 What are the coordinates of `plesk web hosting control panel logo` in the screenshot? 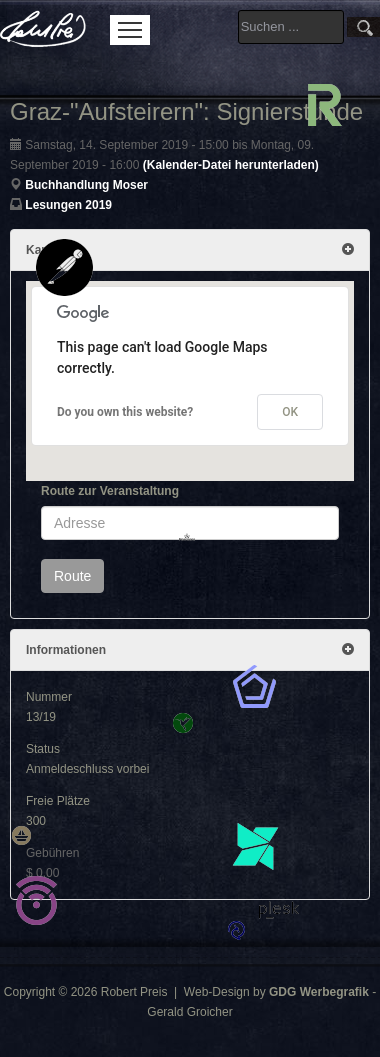 It's located at (279, 910).